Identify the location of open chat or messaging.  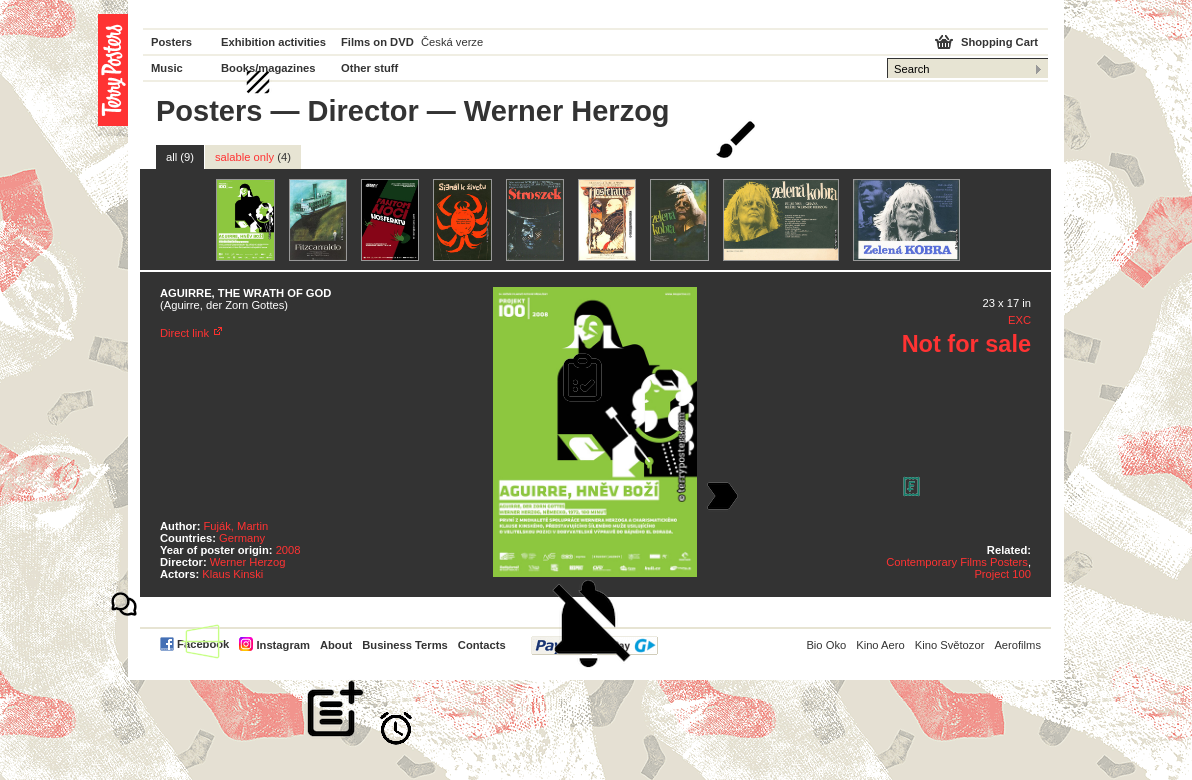
(124, 604).